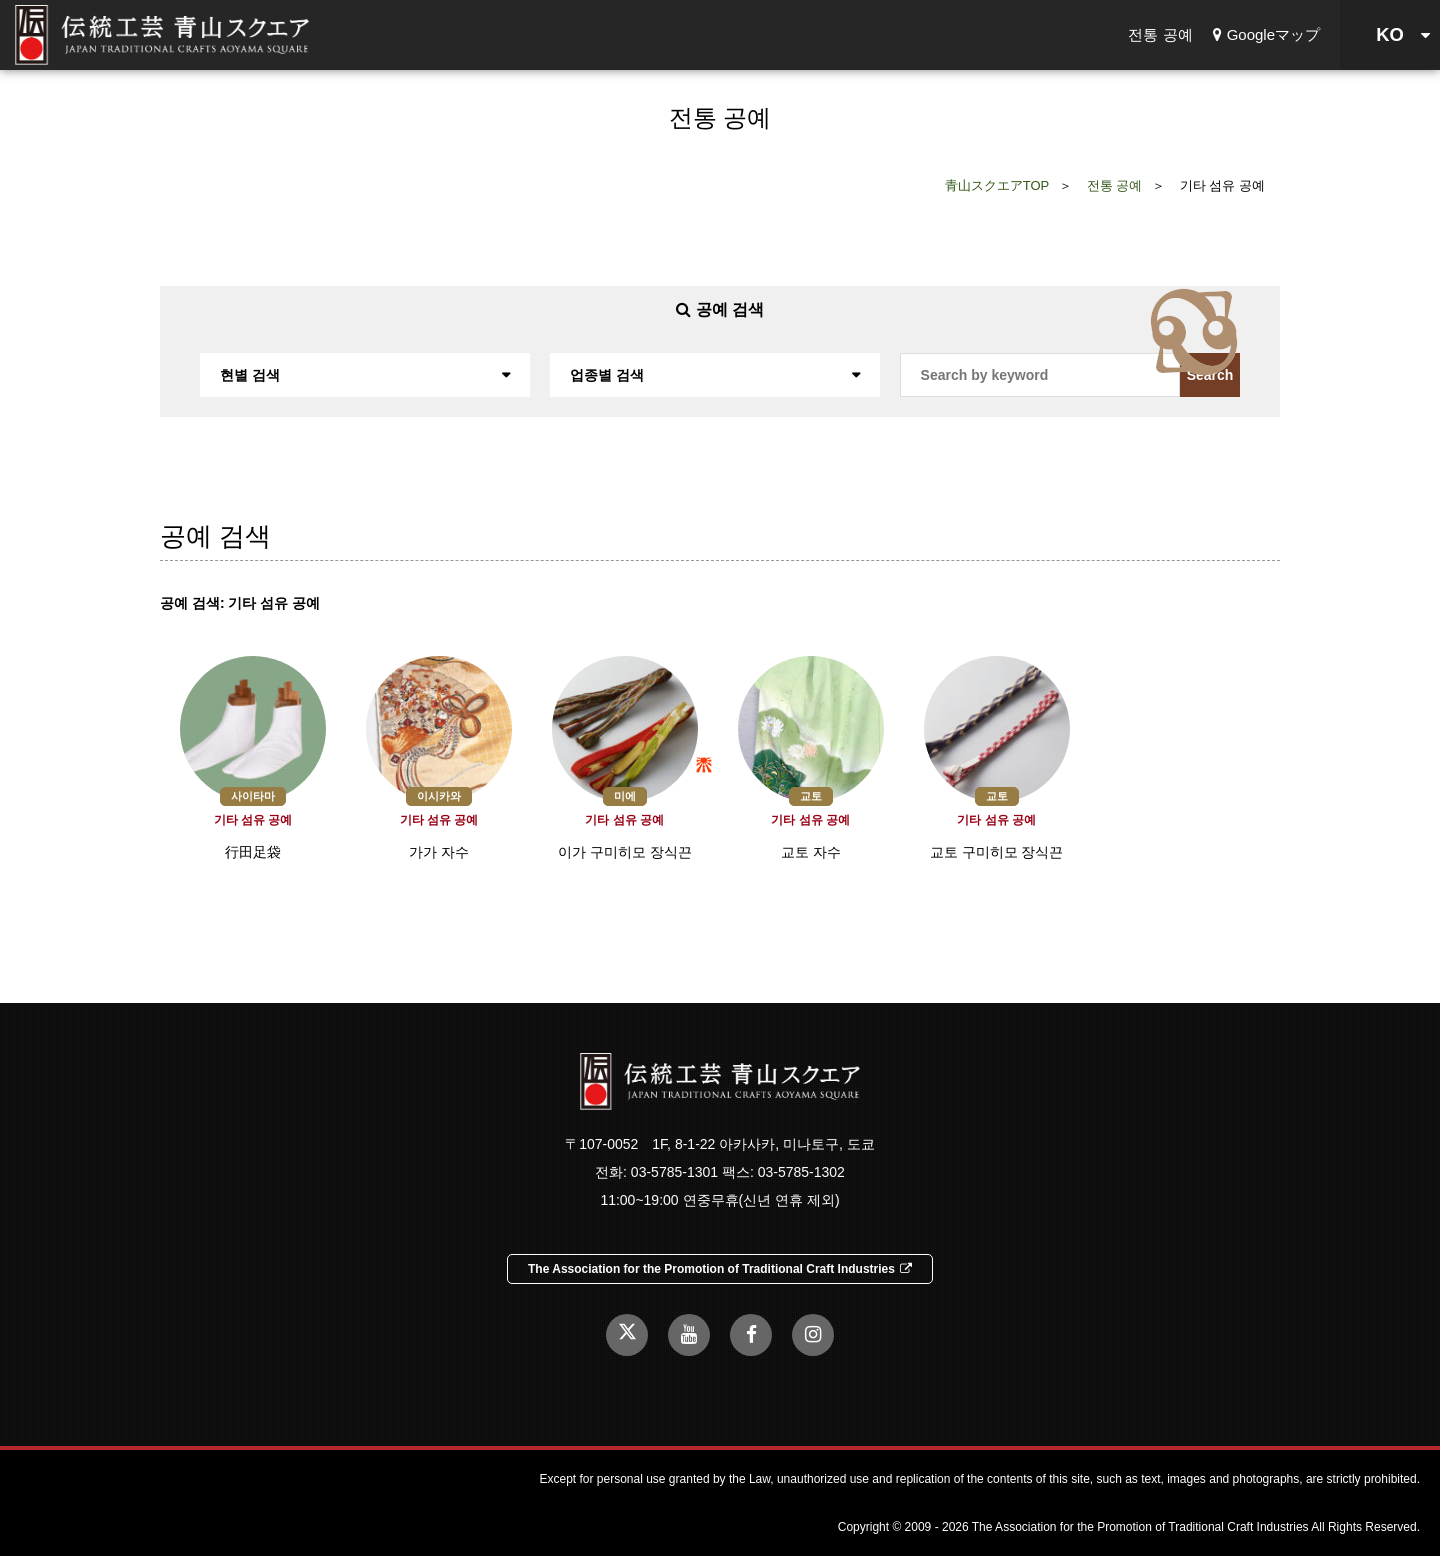  Describe the element at coordinates (704, 765) in the screenshot. I see `indicates sunny or clear weather conditions` at that location.